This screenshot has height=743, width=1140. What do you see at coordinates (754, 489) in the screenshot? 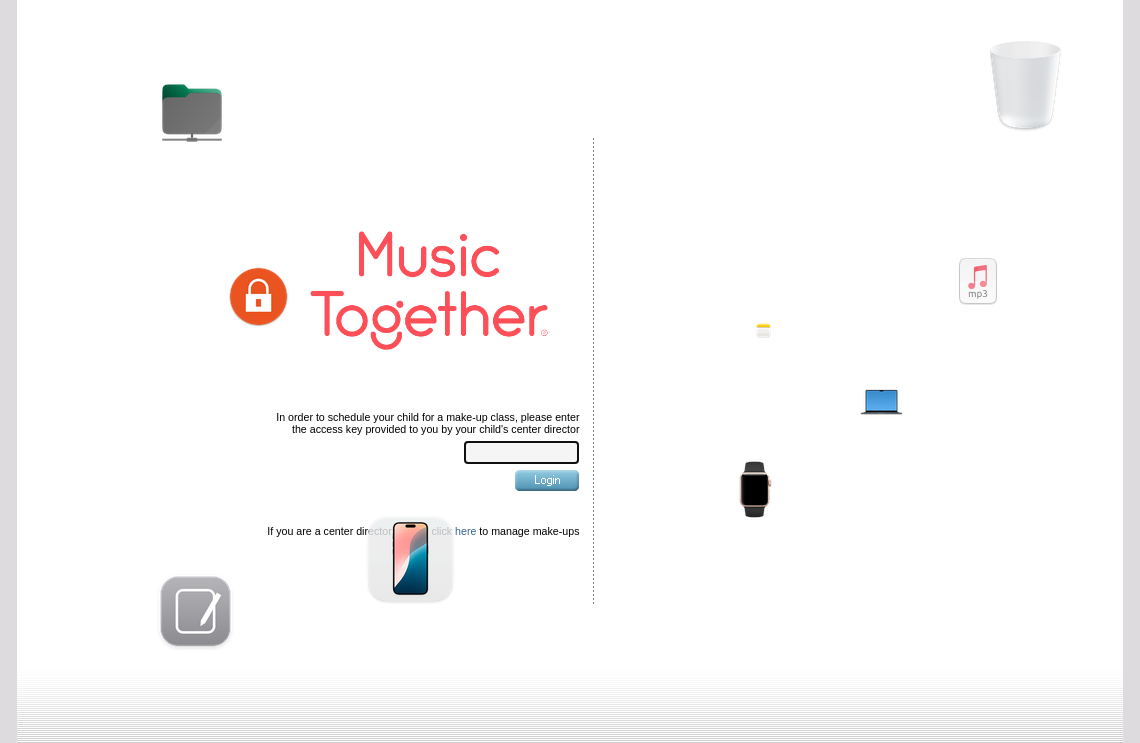
I see `manage connected Apple Watch device` at bounding box center [754, 489].